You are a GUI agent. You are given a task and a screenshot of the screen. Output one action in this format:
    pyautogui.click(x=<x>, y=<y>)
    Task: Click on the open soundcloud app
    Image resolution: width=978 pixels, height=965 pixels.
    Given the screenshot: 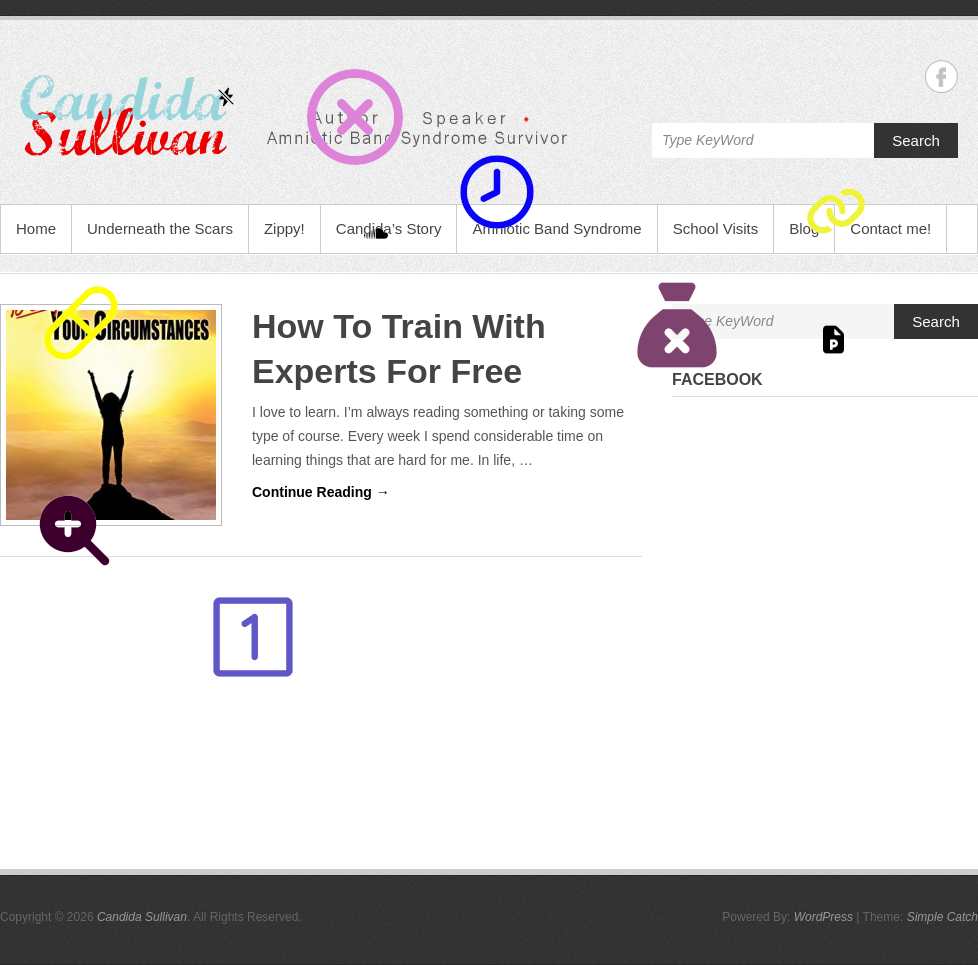 What is the action you would take?
    pyautogui.click(x=376, y=234)
    